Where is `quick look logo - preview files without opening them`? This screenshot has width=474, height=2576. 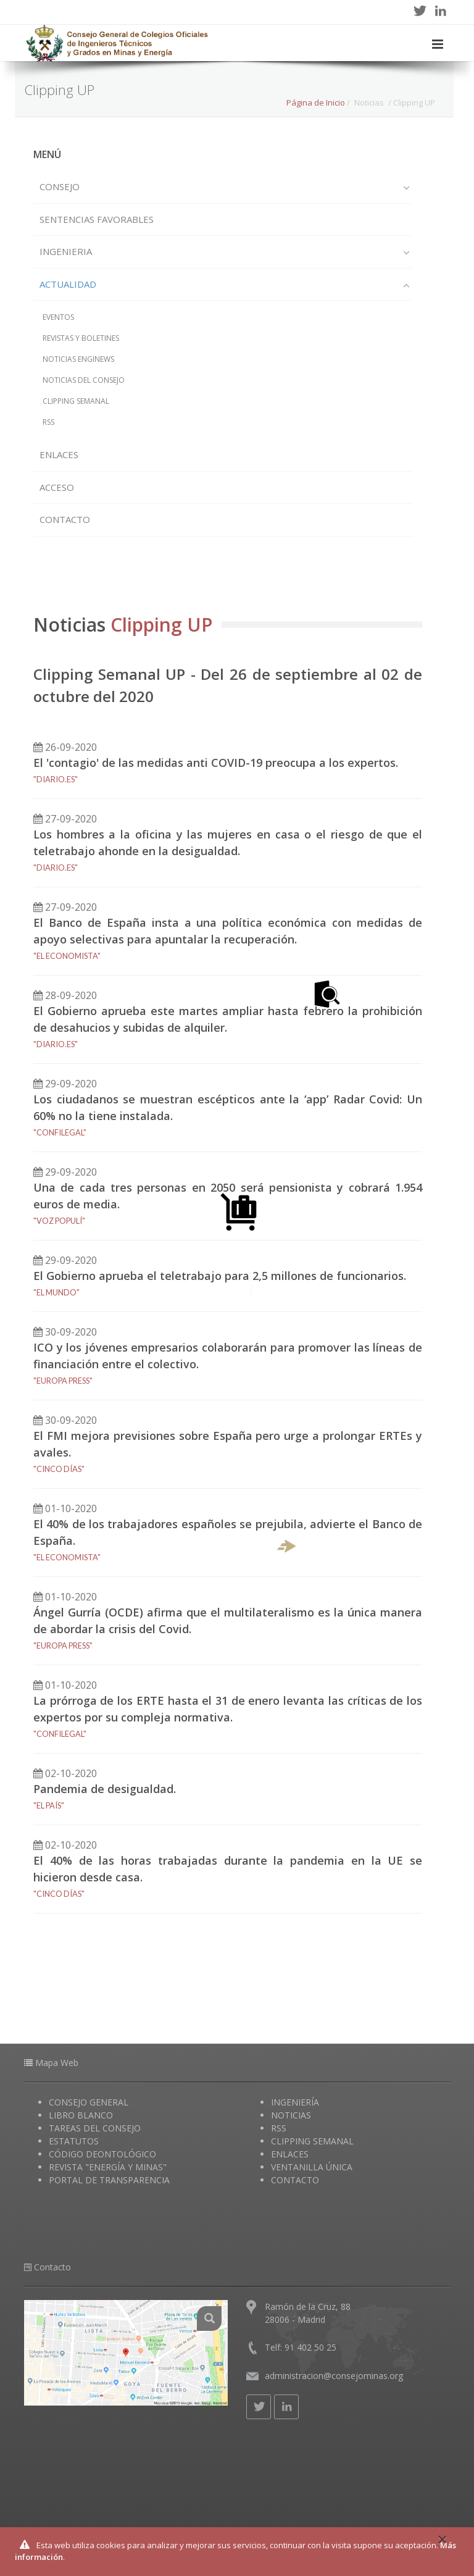
quick look logo - preview files without opening them is located at coordinates (327, 994).